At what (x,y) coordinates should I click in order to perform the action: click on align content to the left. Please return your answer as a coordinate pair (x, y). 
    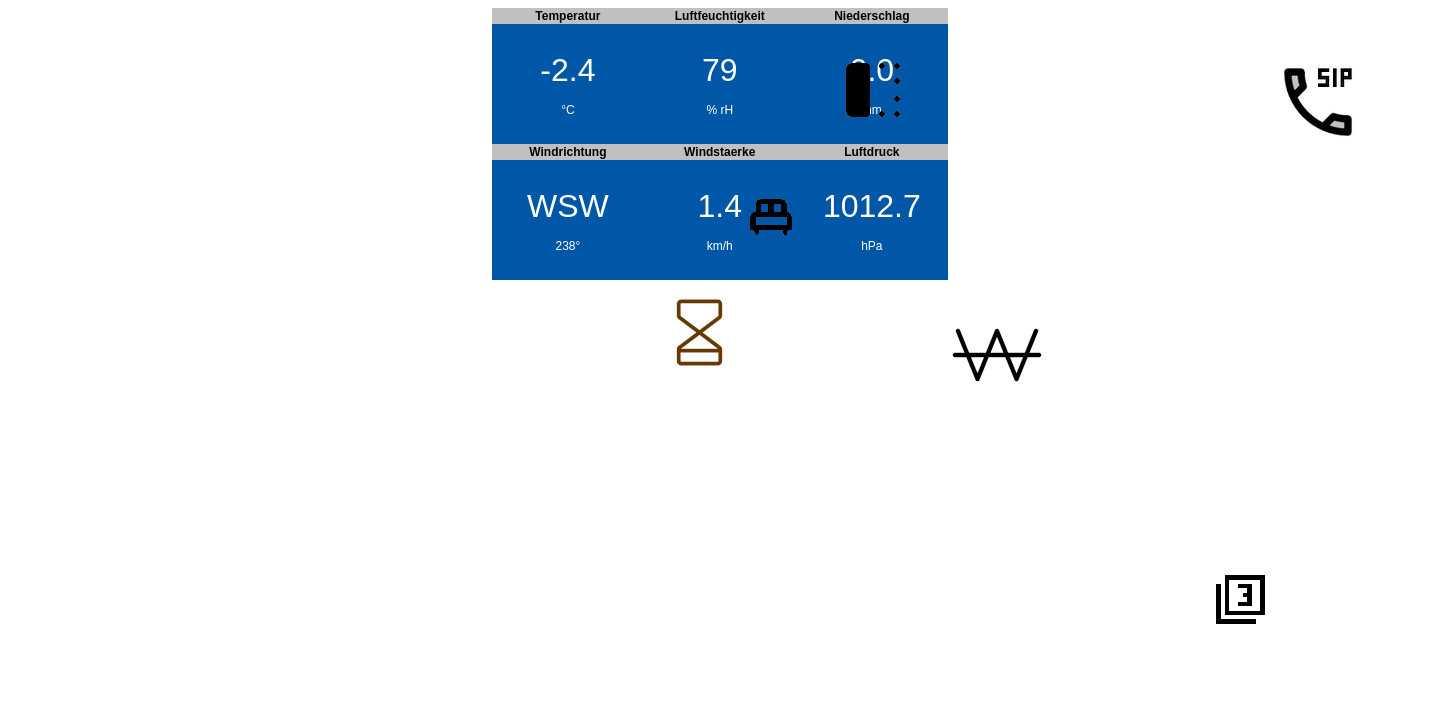
    Looking at the image, I should click on (873, 90).